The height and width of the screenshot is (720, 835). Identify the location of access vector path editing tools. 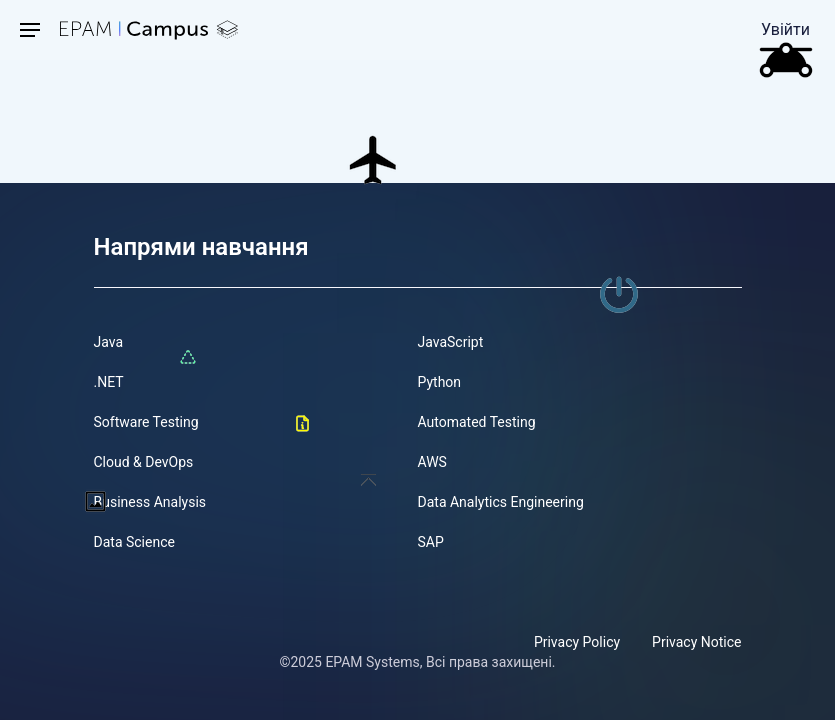
(786, 60).